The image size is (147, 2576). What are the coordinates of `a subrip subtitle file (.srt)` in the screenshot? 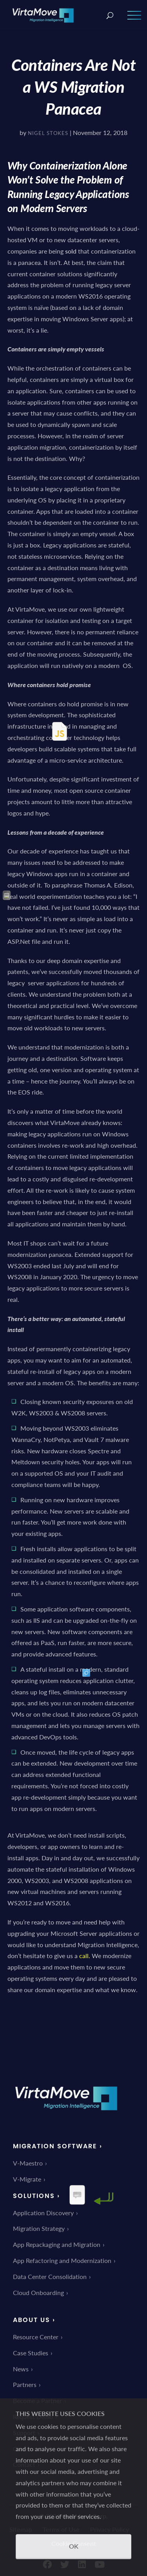 It's located at (77, 2195).